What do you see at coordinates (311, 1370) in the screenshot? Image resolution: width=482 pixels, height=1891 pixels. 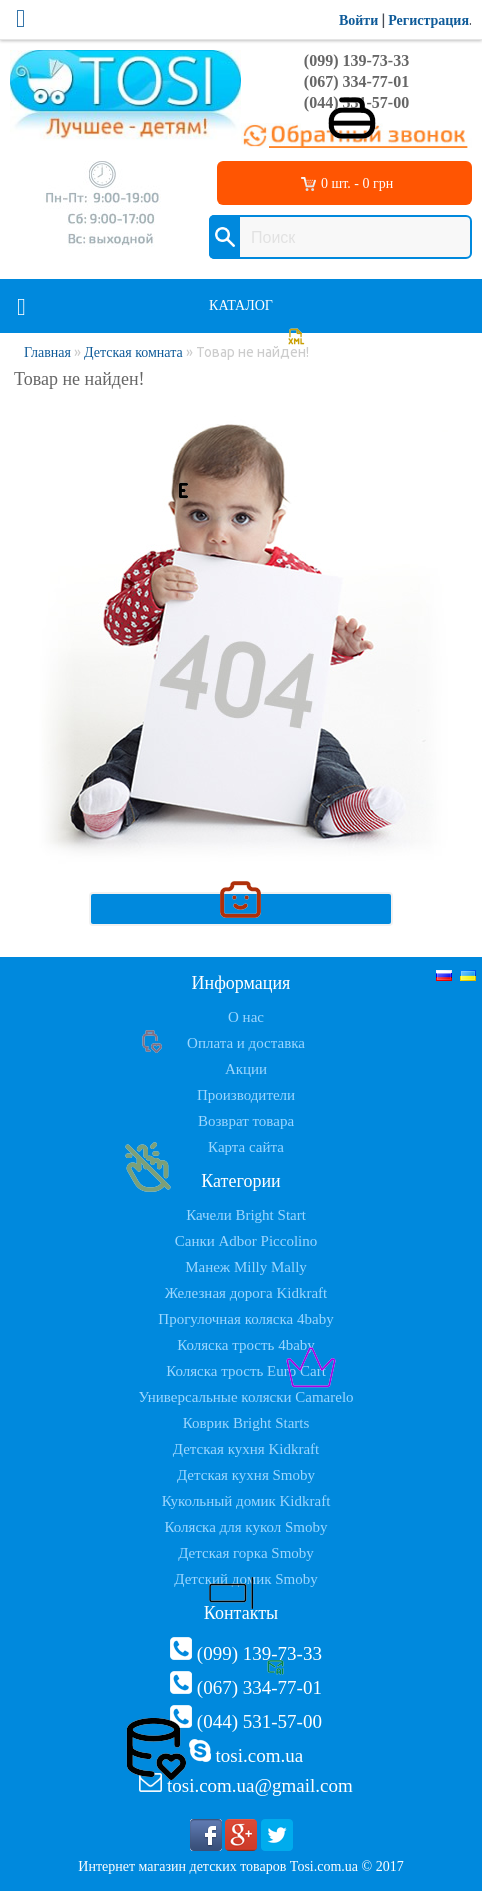 I see `indicates premium or pro membership status` at bounding box center [311, 1370].